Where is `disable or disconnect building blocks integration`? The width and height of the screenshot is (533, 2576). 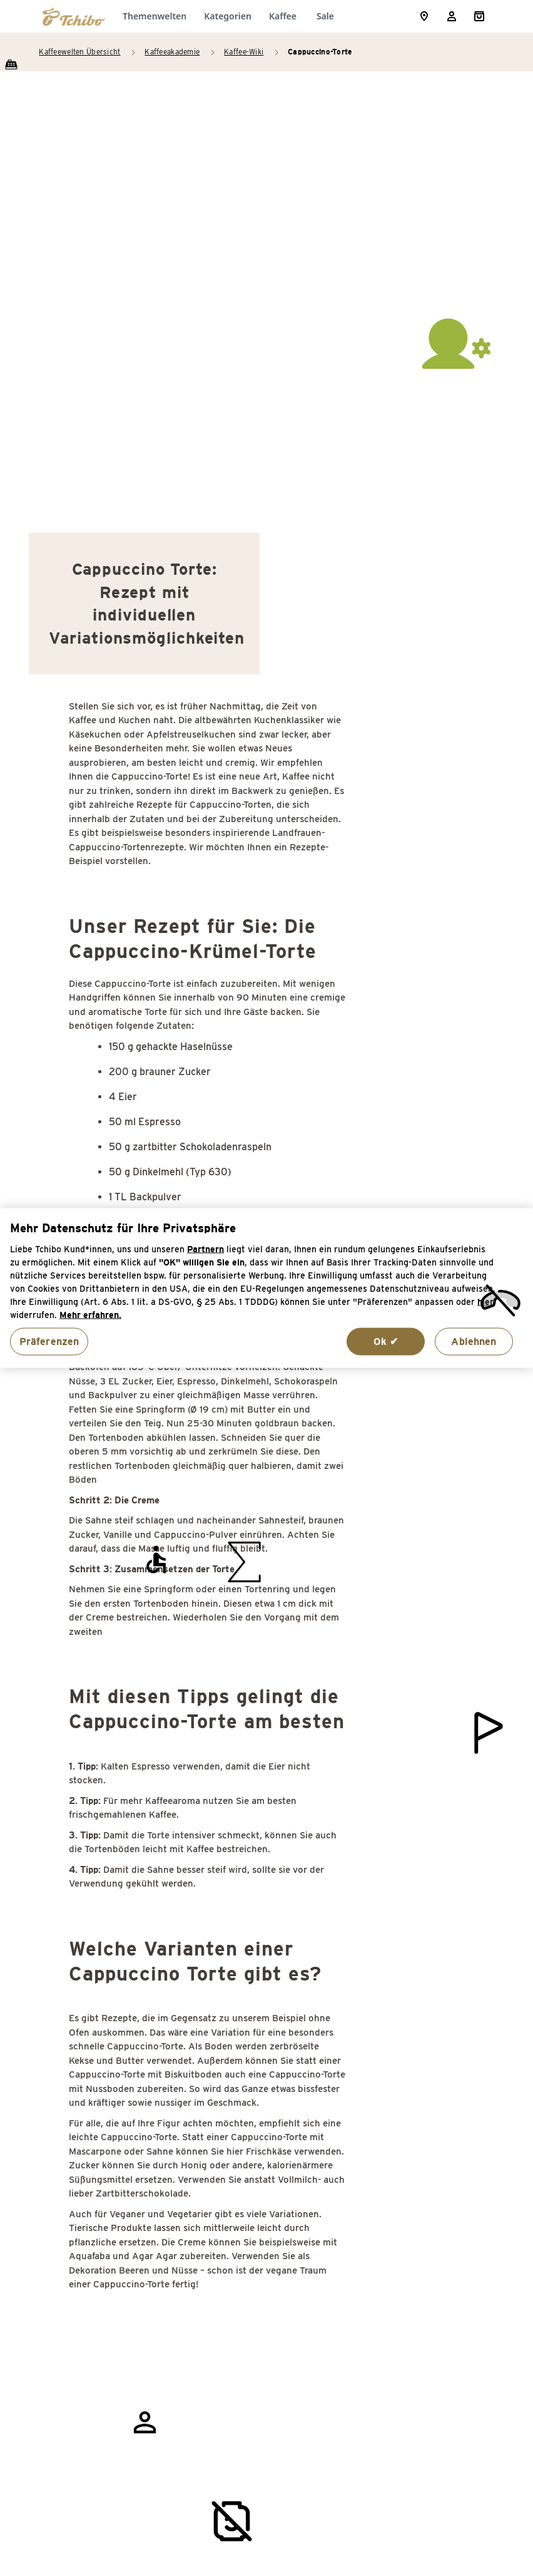 disable or disconnect building blocks integration is located at coordinates (231, 2521).